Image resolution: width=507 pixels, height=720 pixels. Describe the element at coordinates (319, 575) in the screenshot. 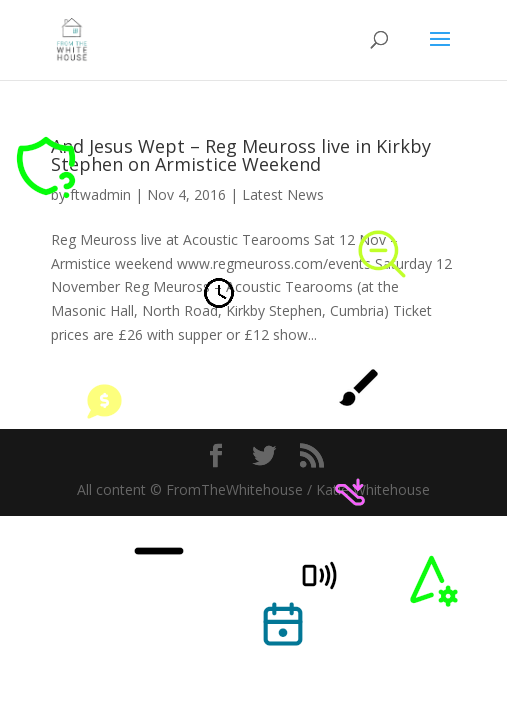

I see `tap to pay with your phone` at that location.